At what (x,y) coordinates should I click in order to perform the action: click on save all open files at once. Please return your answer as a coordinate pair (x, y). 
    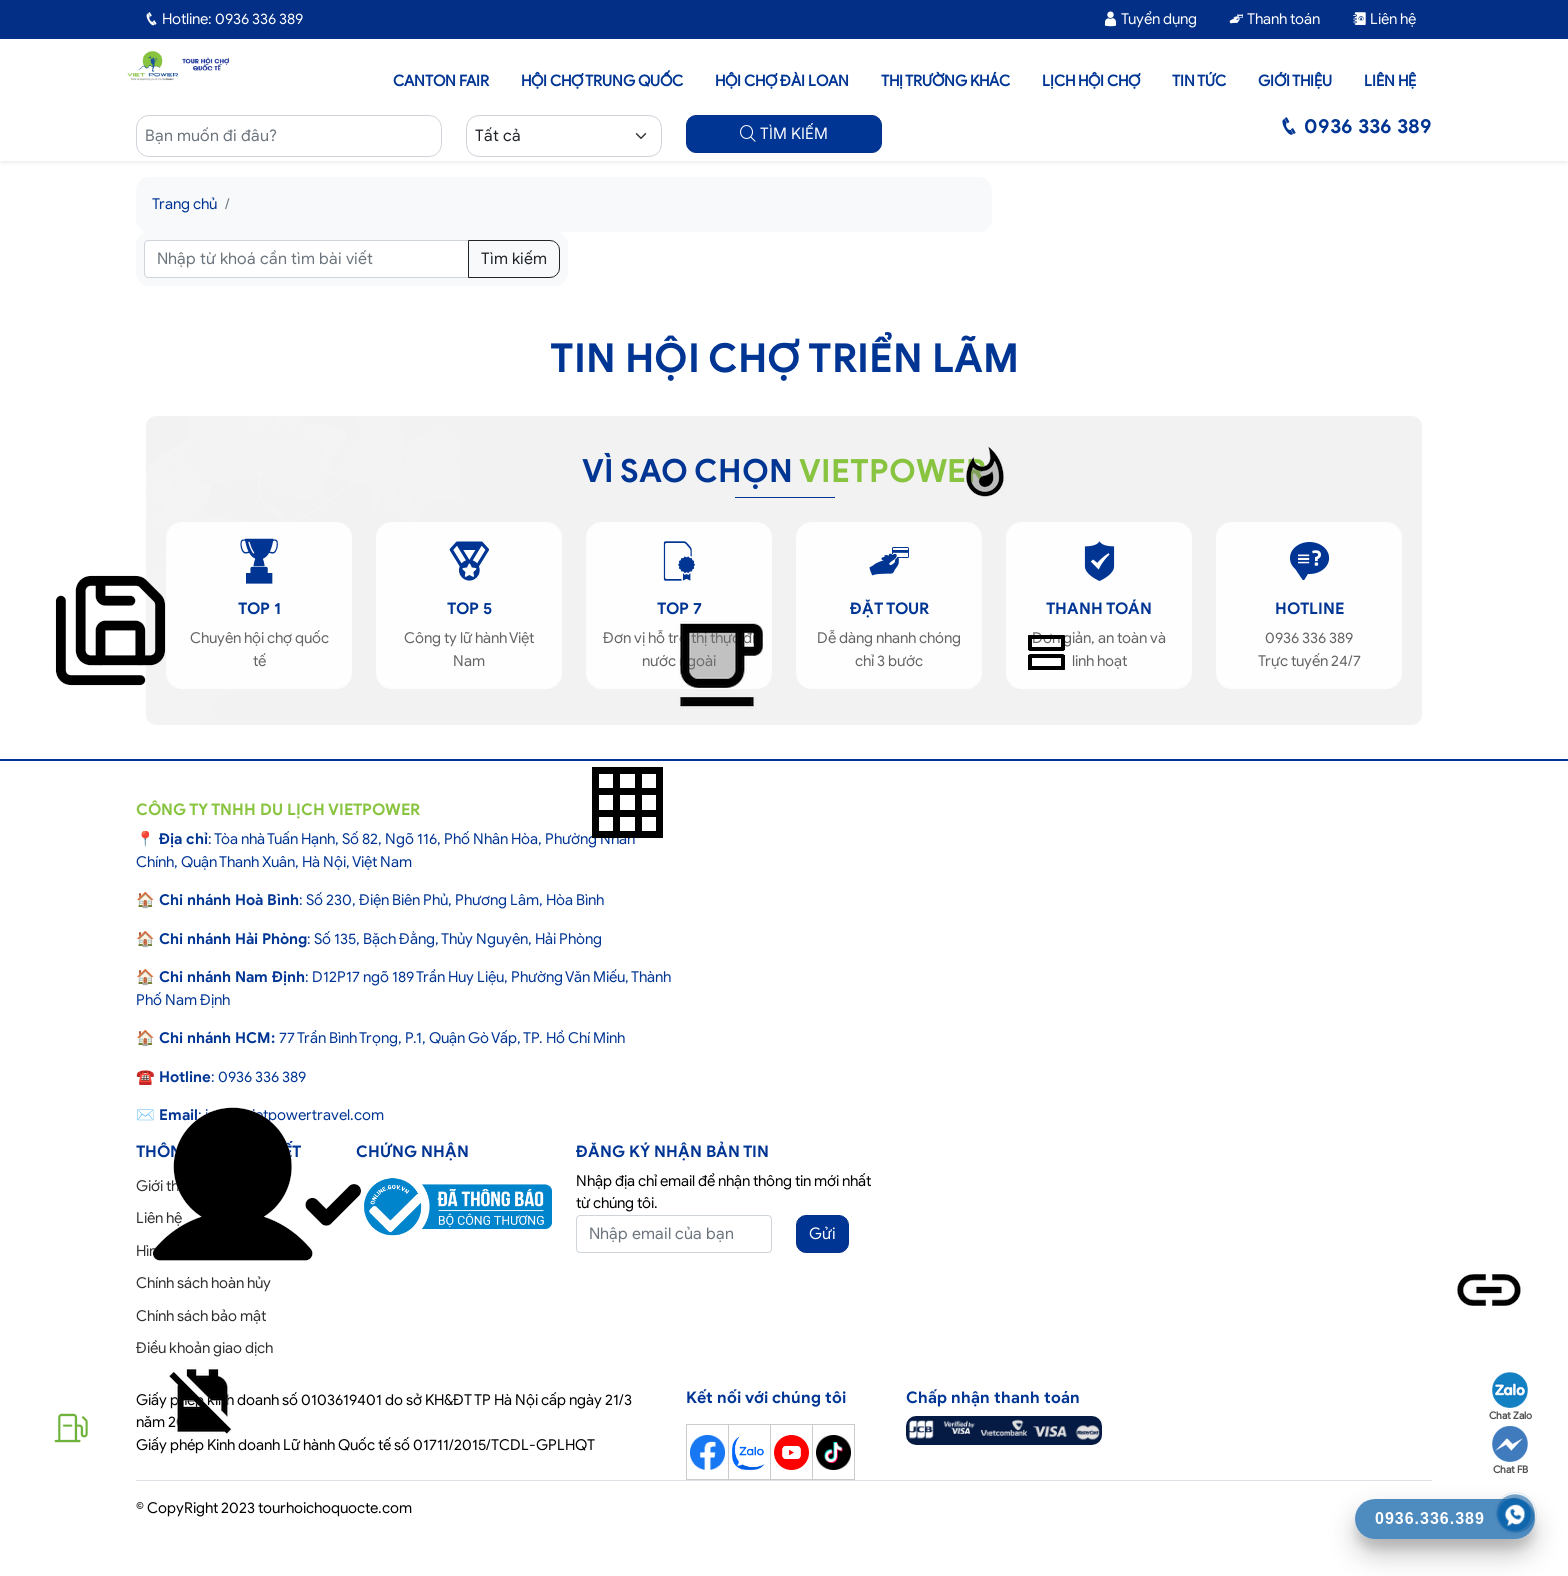
    Looking at the image, I should click on (110, 630).